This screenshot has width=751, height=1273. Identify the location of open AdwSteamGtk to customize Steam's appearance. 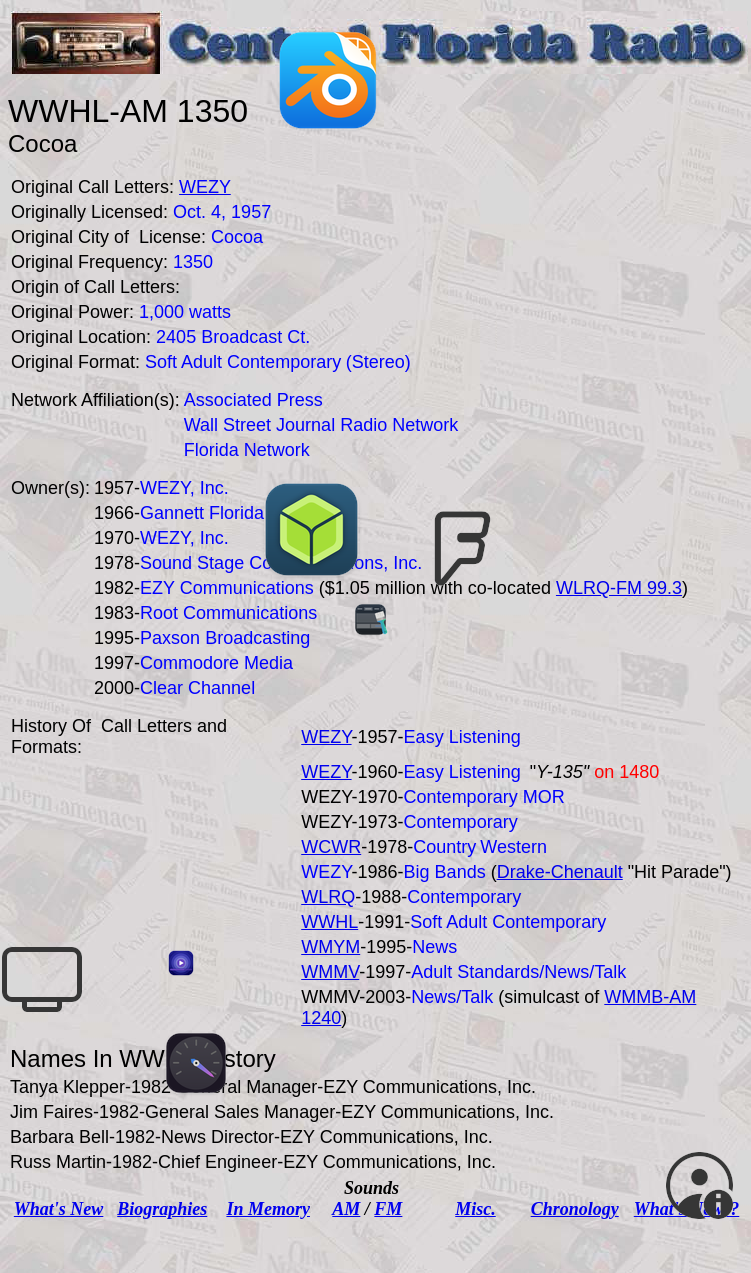
(370, 619).